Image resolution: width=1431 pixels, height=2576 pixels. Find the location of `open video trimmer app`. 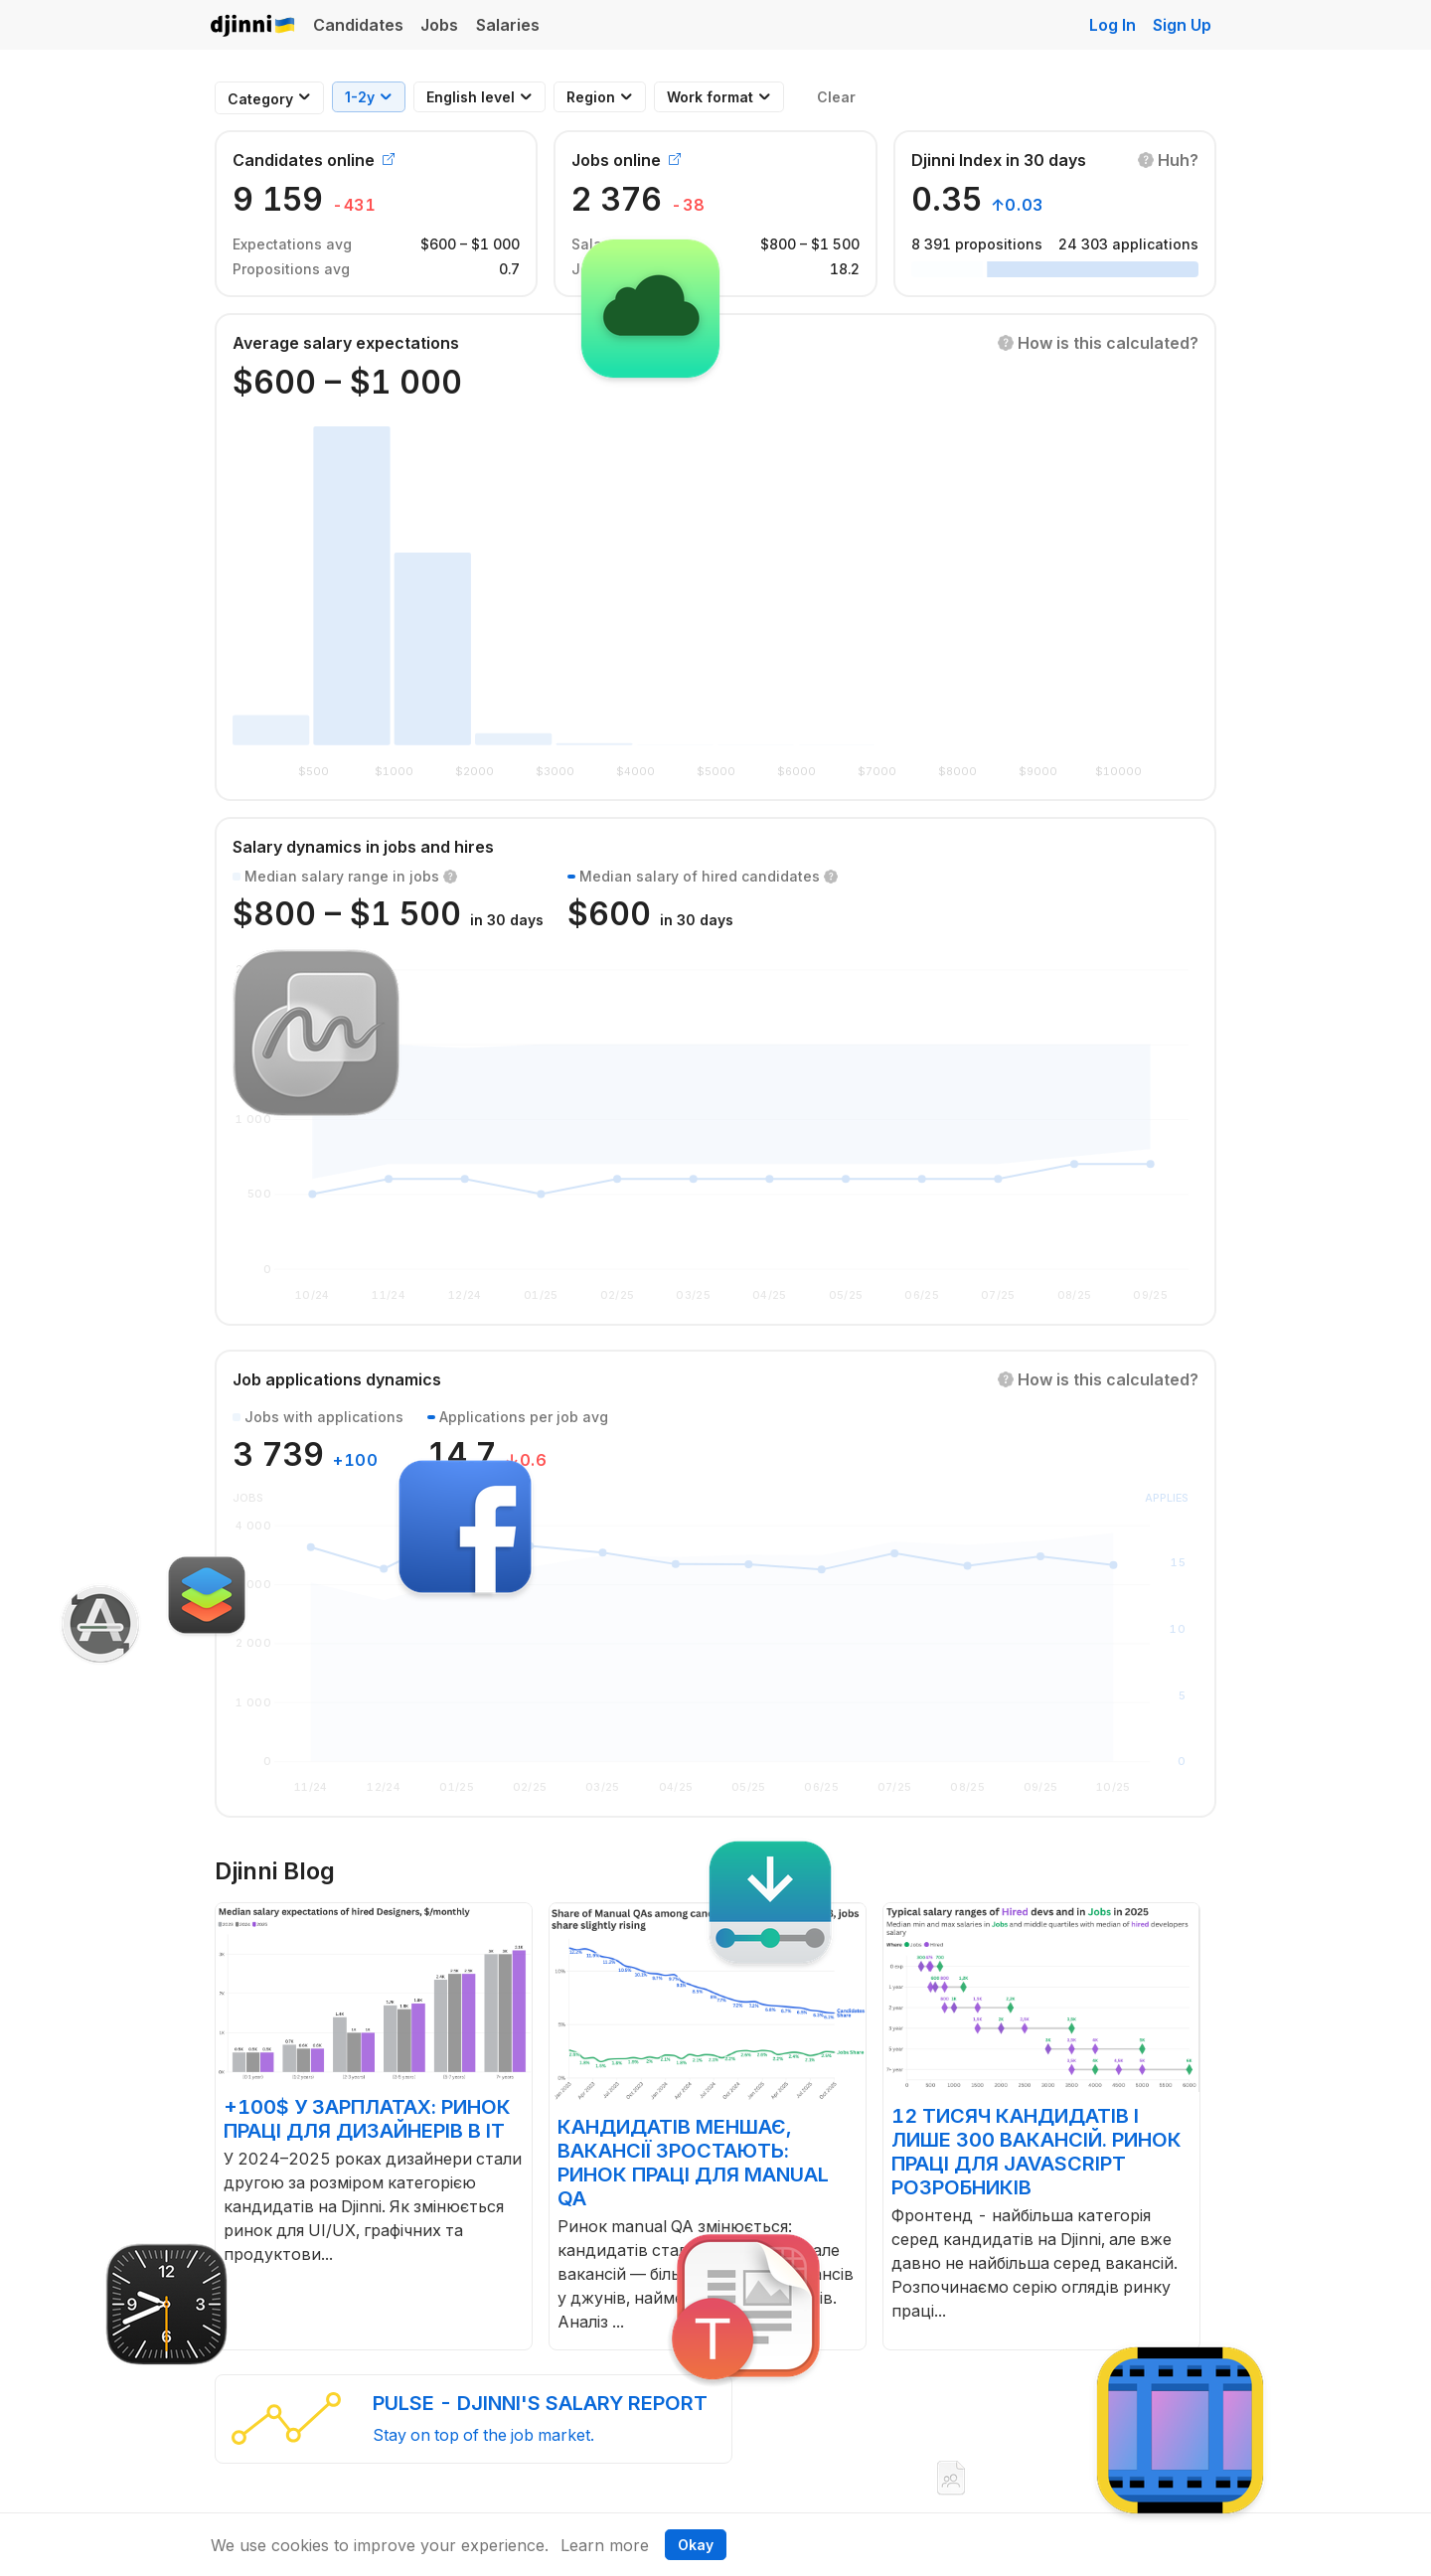

open video trimmer app is located at coordinates (1180, 2430).